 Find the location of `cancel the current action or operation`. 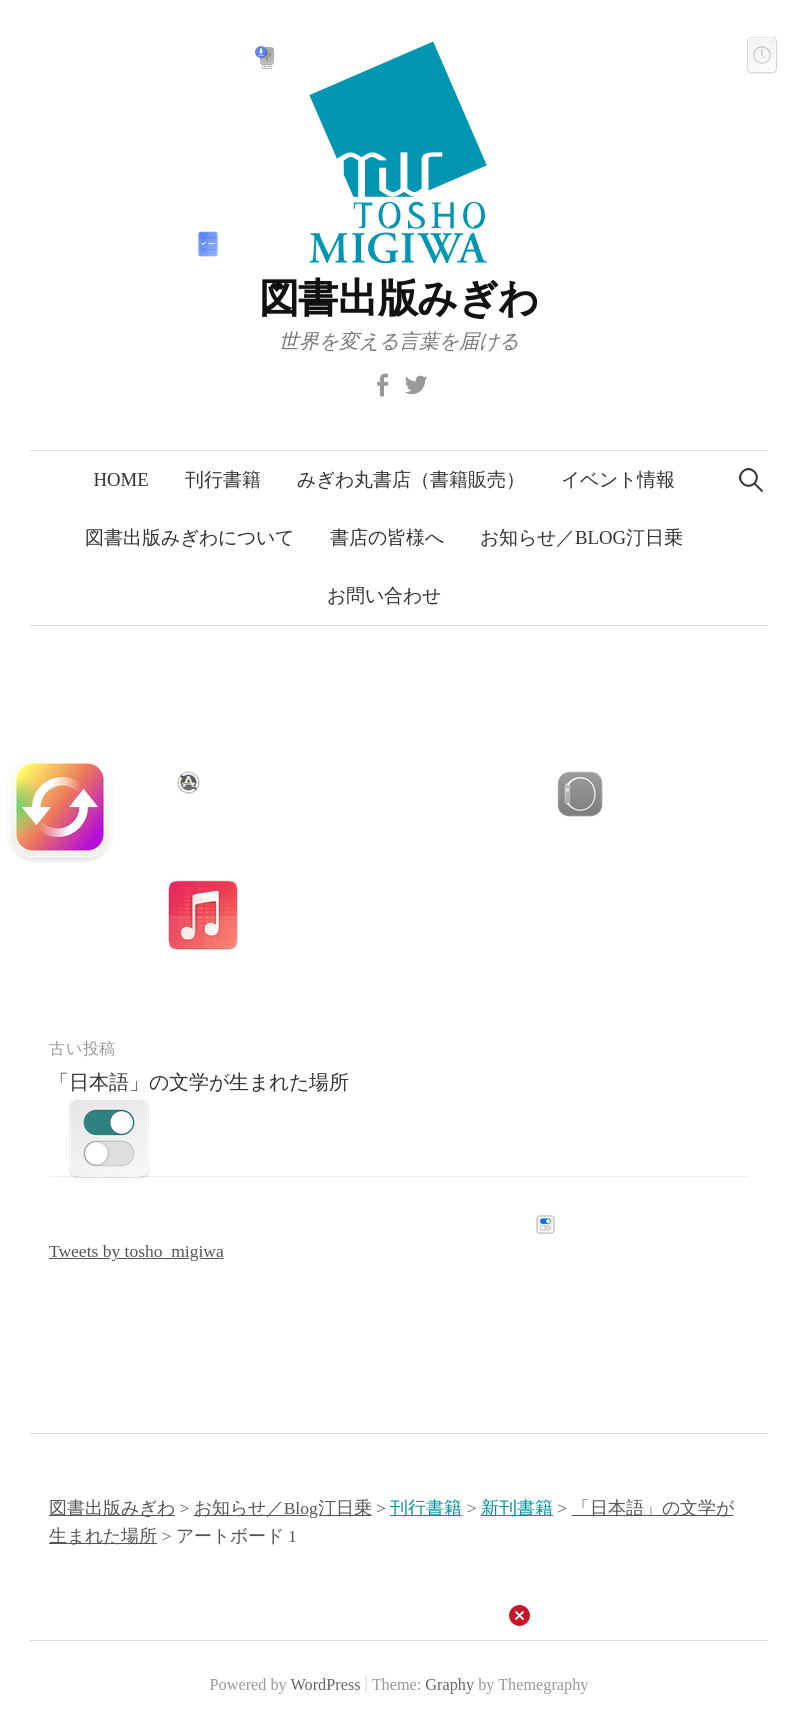

cancel the current action or operation is located at coordinates (519, 1615).